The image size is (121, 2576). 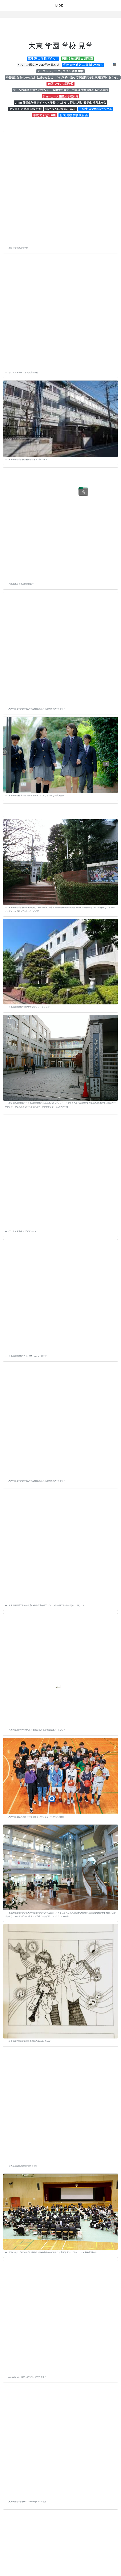 What do you see at coordinates (83, 491) in the screenshot?
I see `open insync cloud sync folder` at bounding box center [83, 491].